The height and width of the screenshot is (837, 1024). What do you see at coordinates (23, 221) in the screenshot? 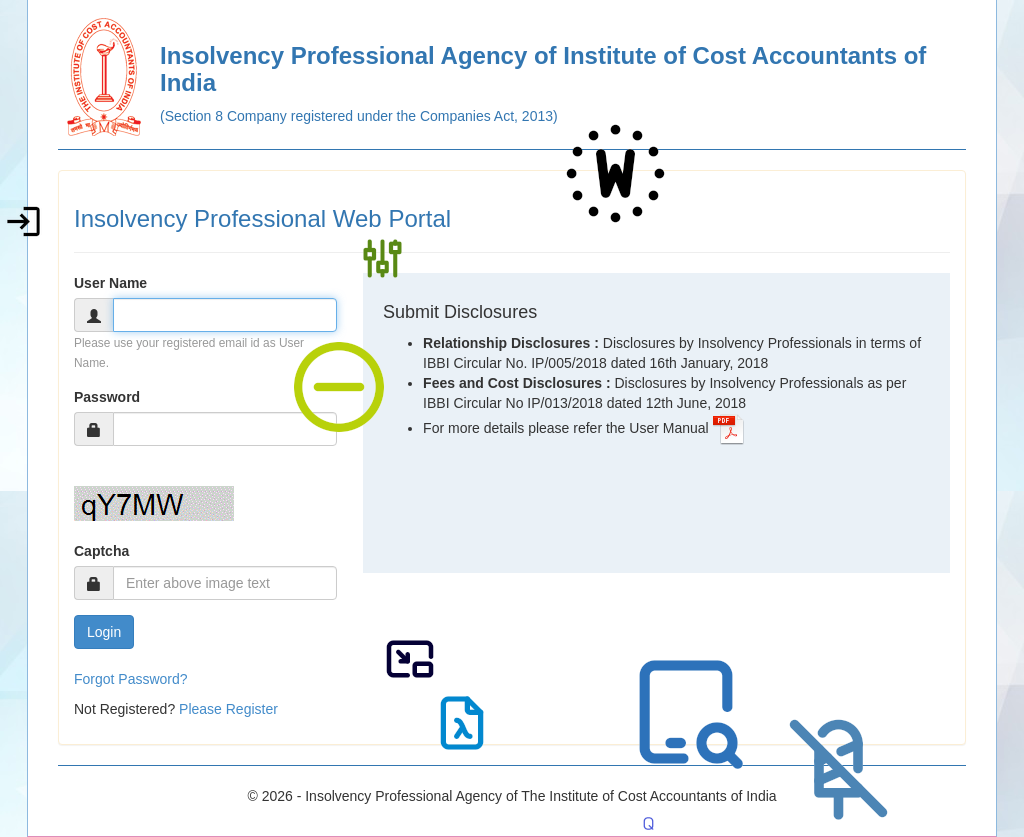
I see `sign in to your account` at bounding box center [23, 221].